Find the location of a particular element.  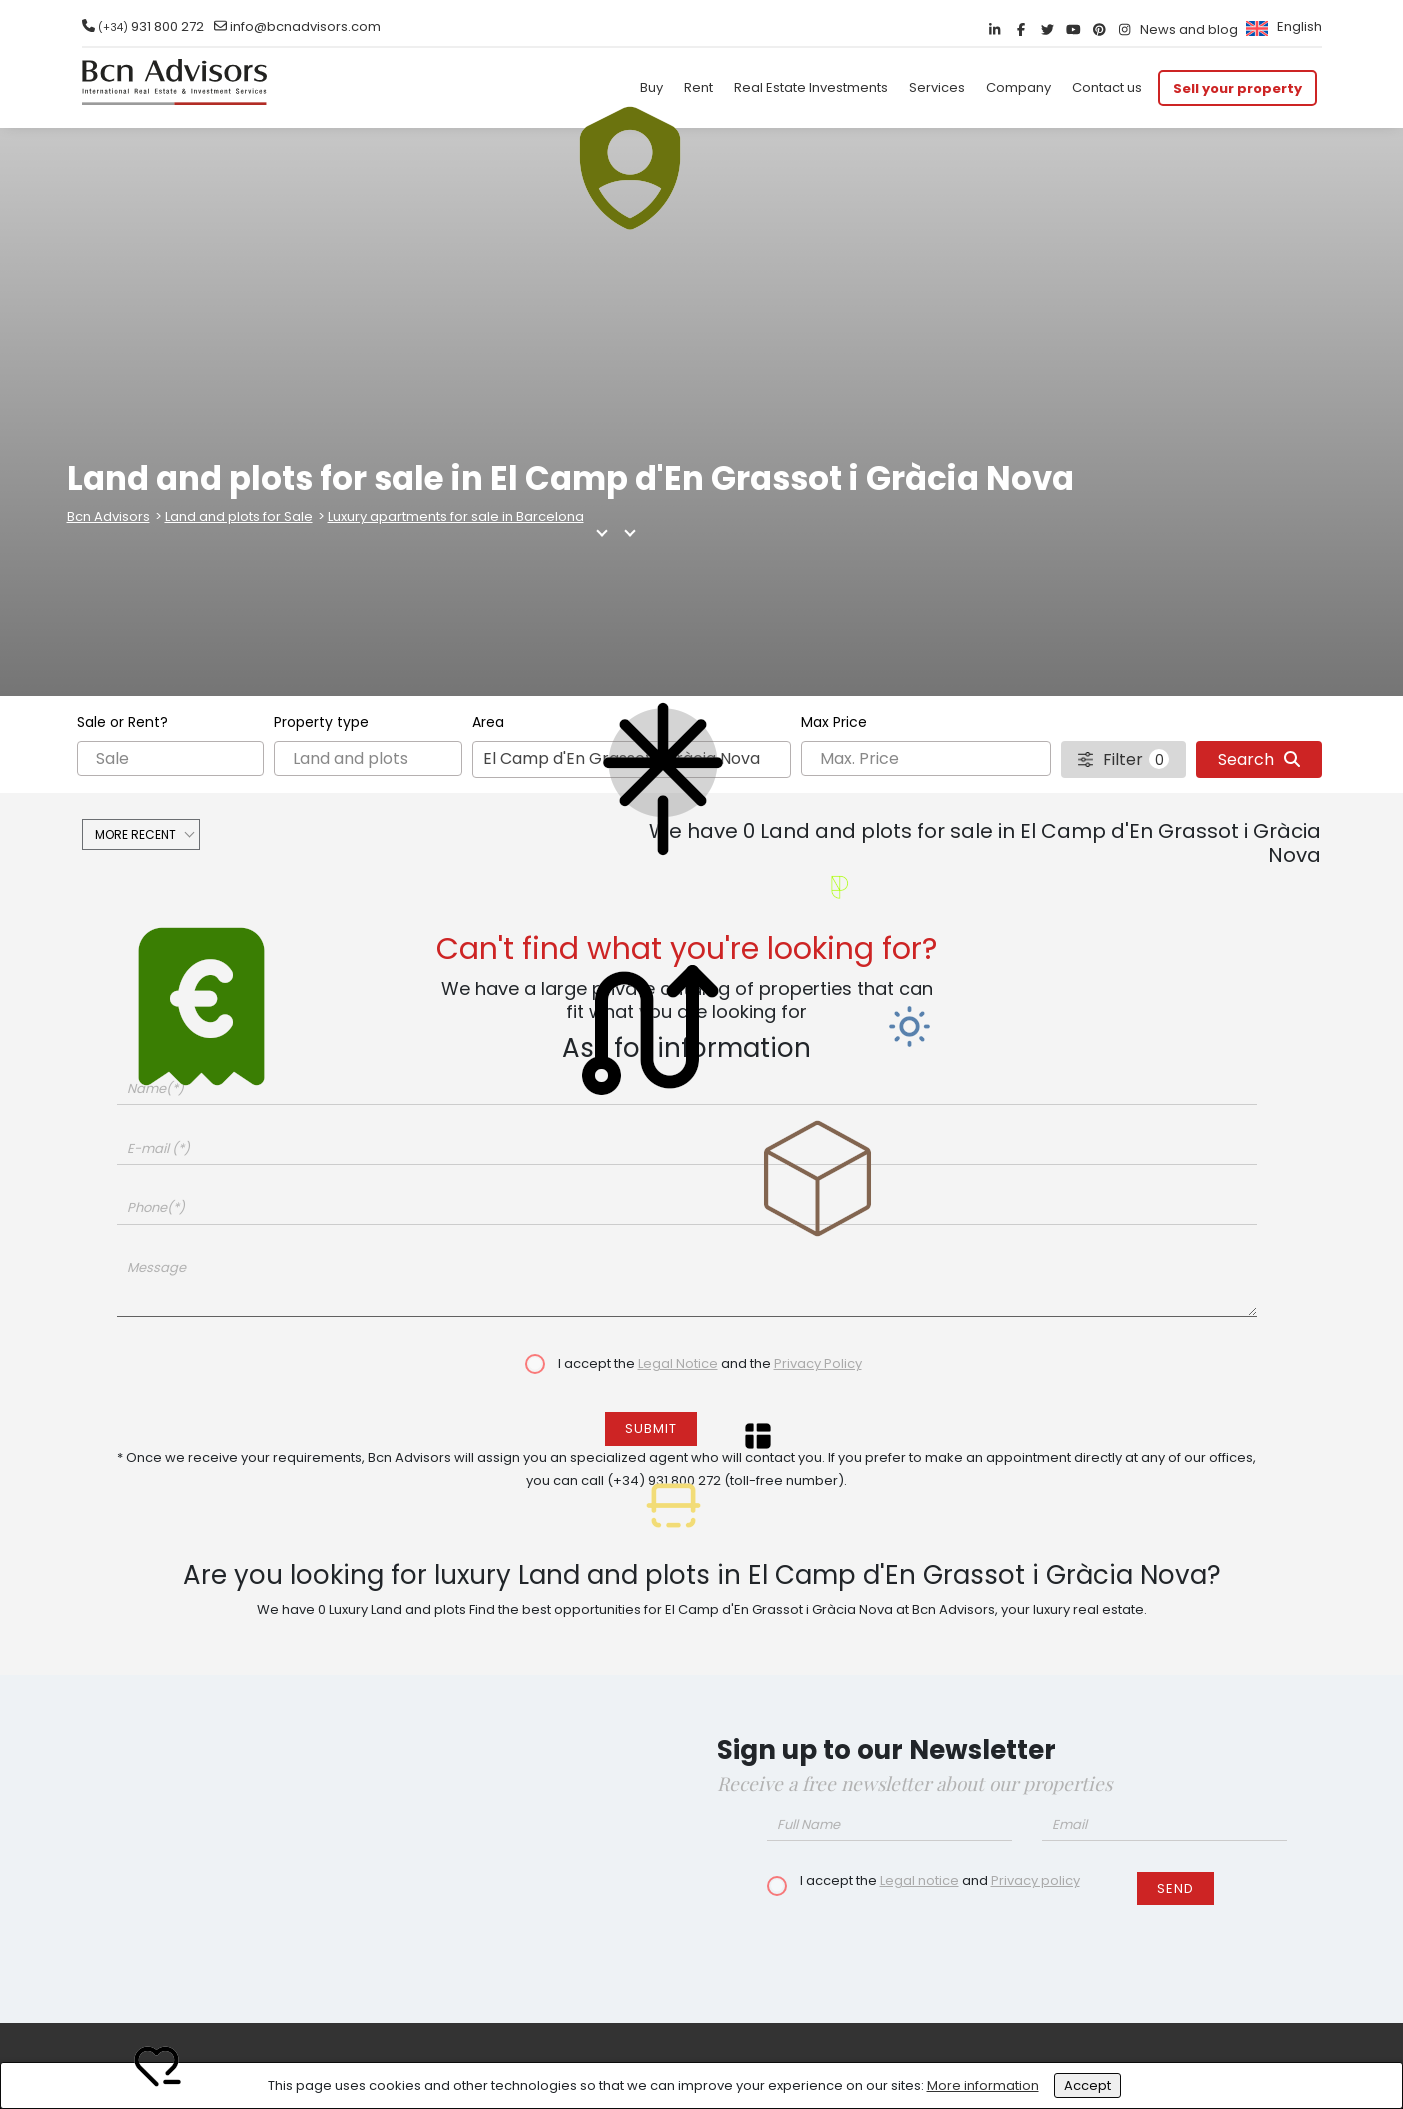

view data in table format is located at coordinates (758, 1436).